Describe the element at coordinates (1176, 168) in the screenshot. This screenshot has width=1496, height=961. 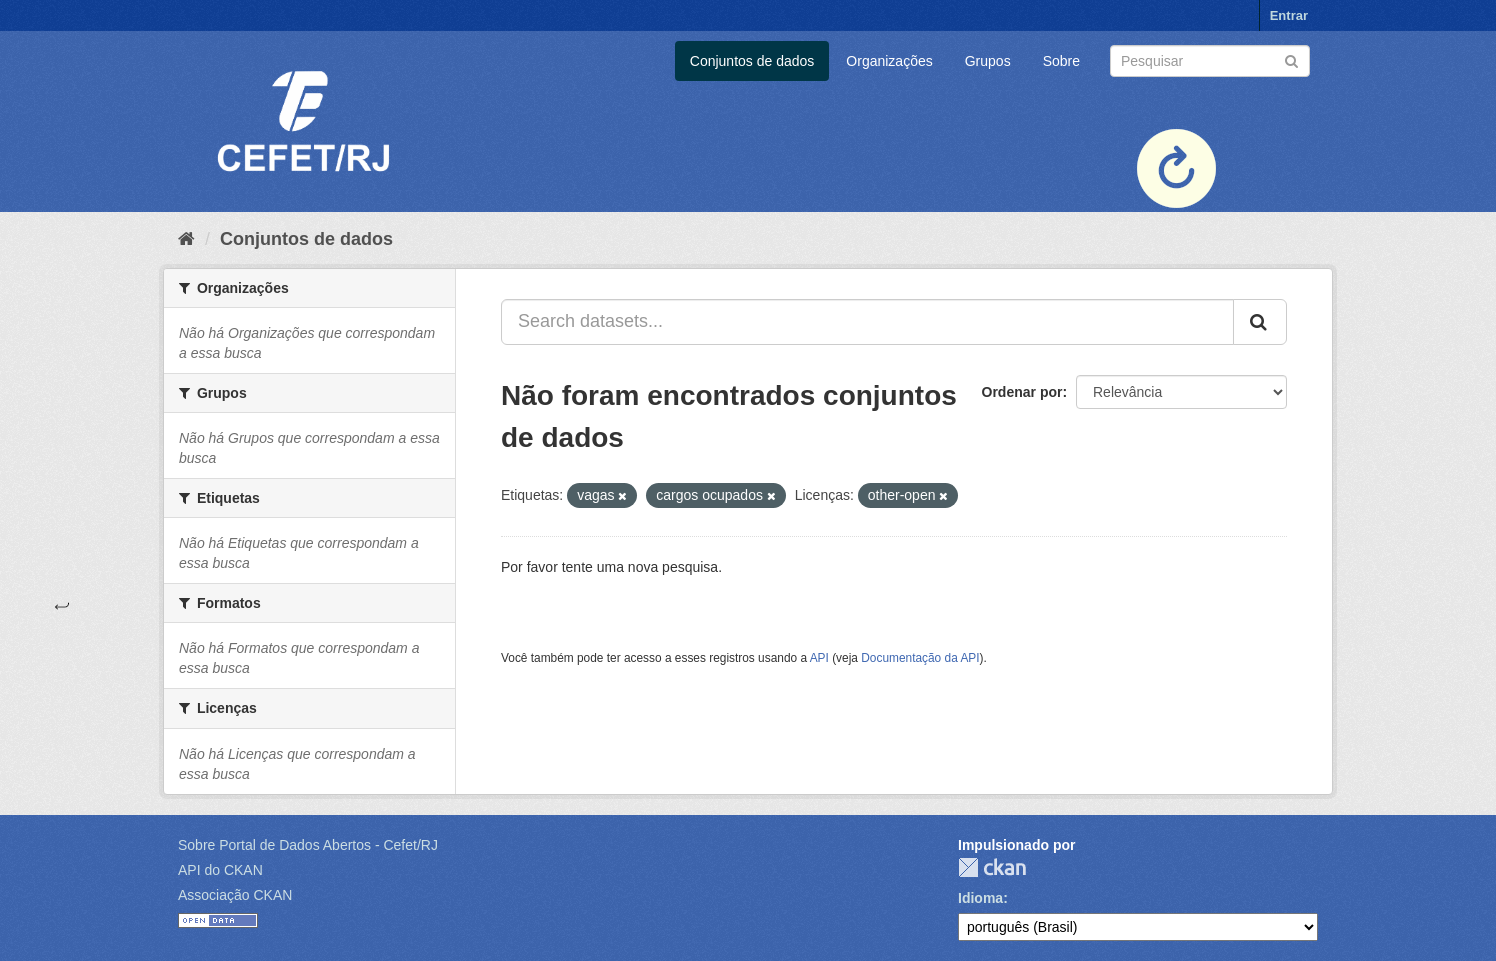
I see `refresh or reload content` at that location.